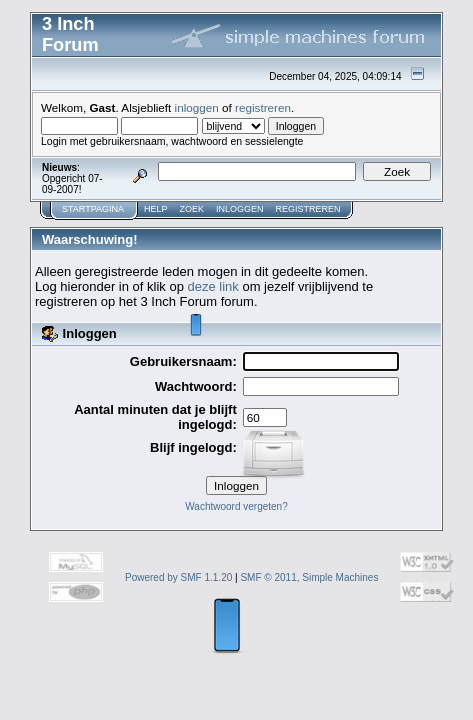  What do you see at coordinates (273, 453) in the screenshot?
I see `print document using postscript printer` at bounding box center [273, 453].